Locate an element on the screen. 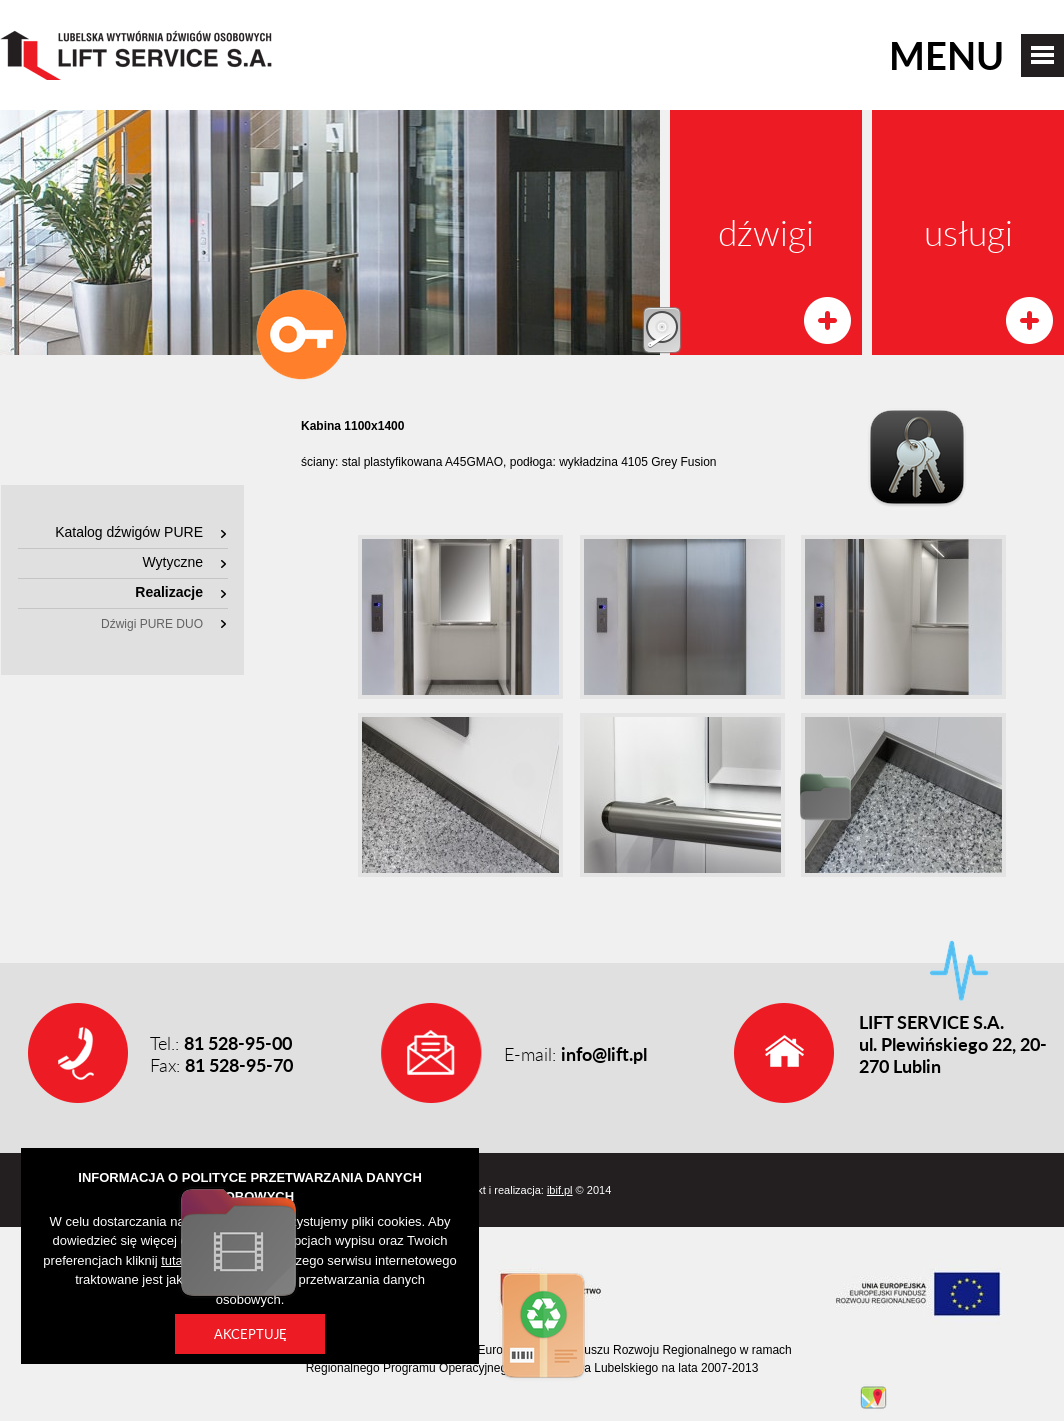 This screenshot has height=1421, width=1064. open the maps application is located at coordinates (873, 1397).